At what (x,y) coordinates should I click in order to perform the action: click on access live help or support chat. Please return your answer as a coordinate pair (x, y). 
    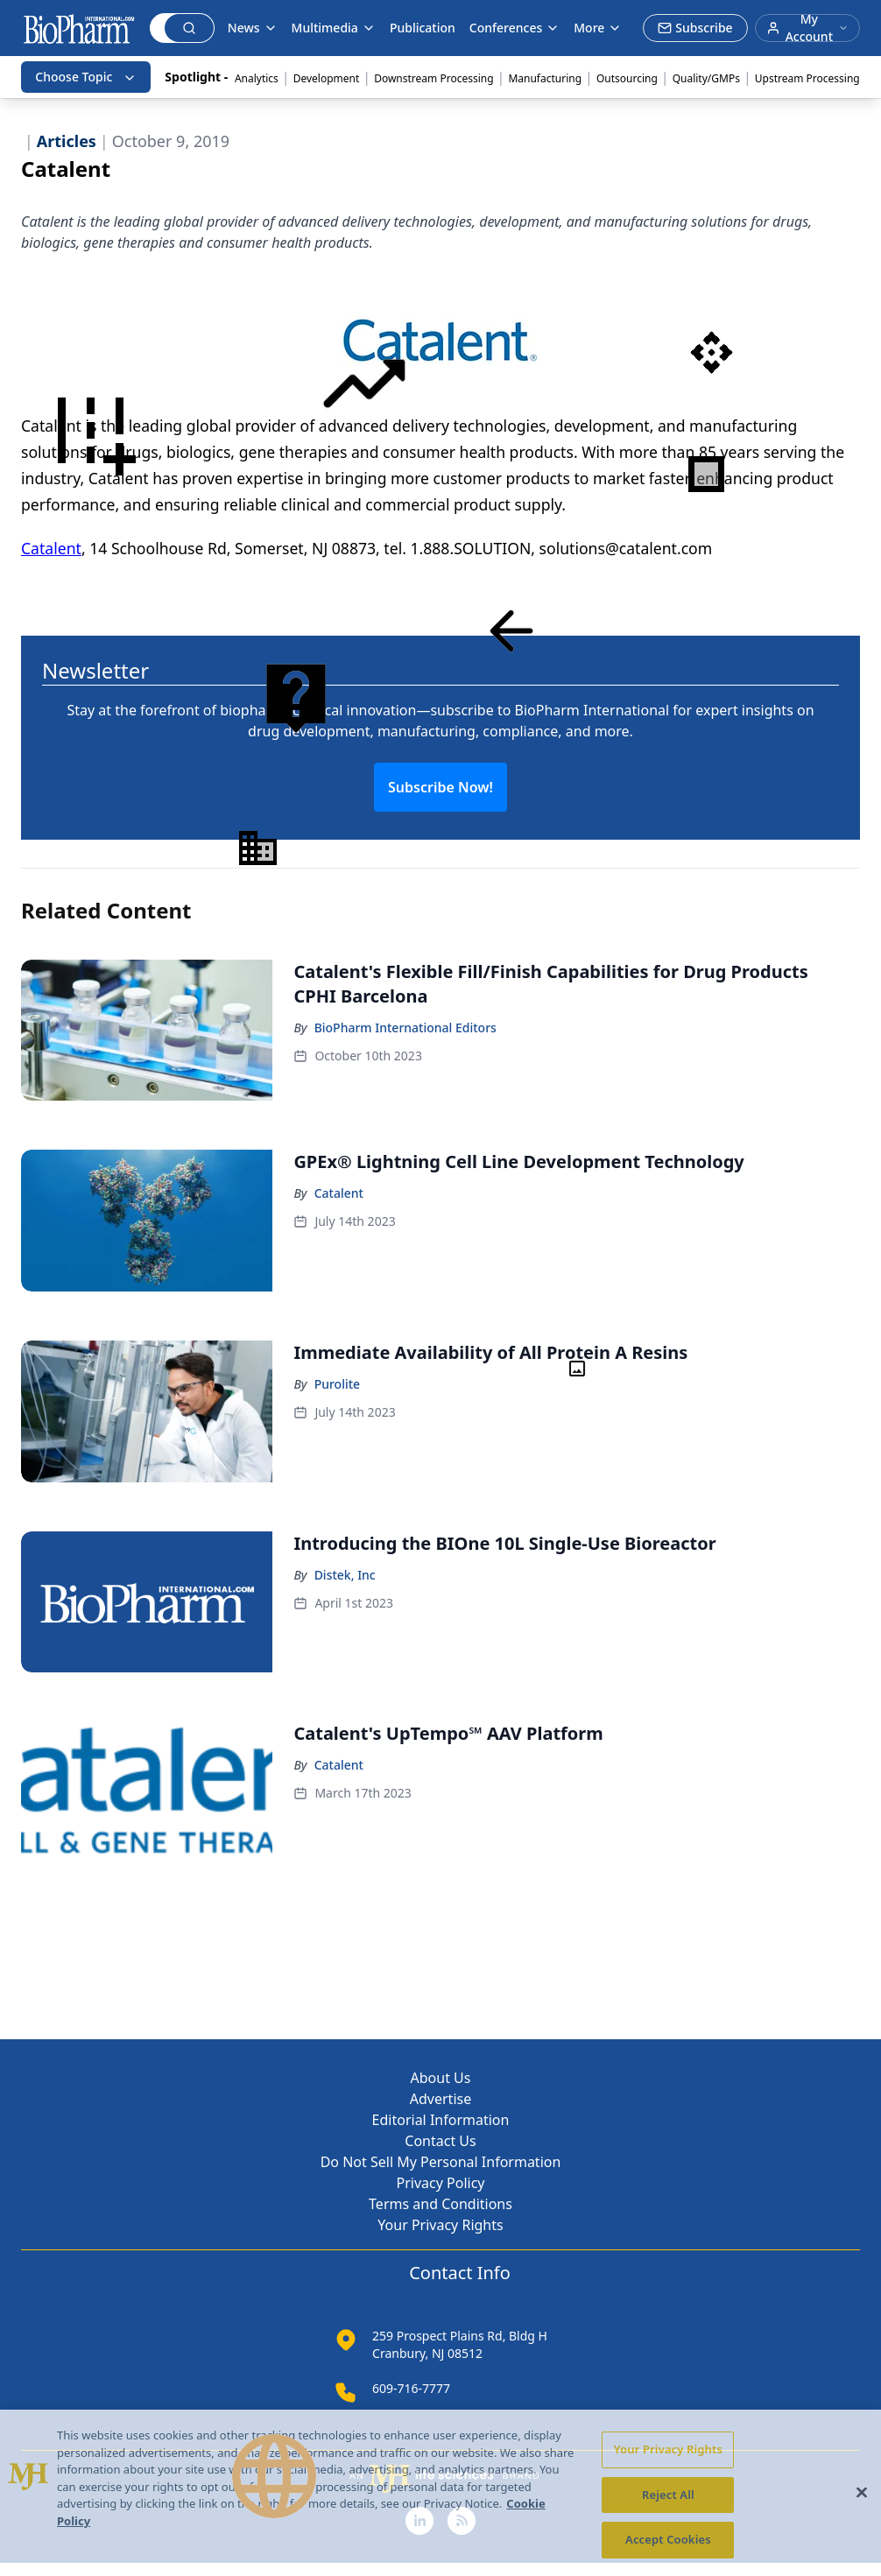
    Looking at the image, I should click on (296, 697).